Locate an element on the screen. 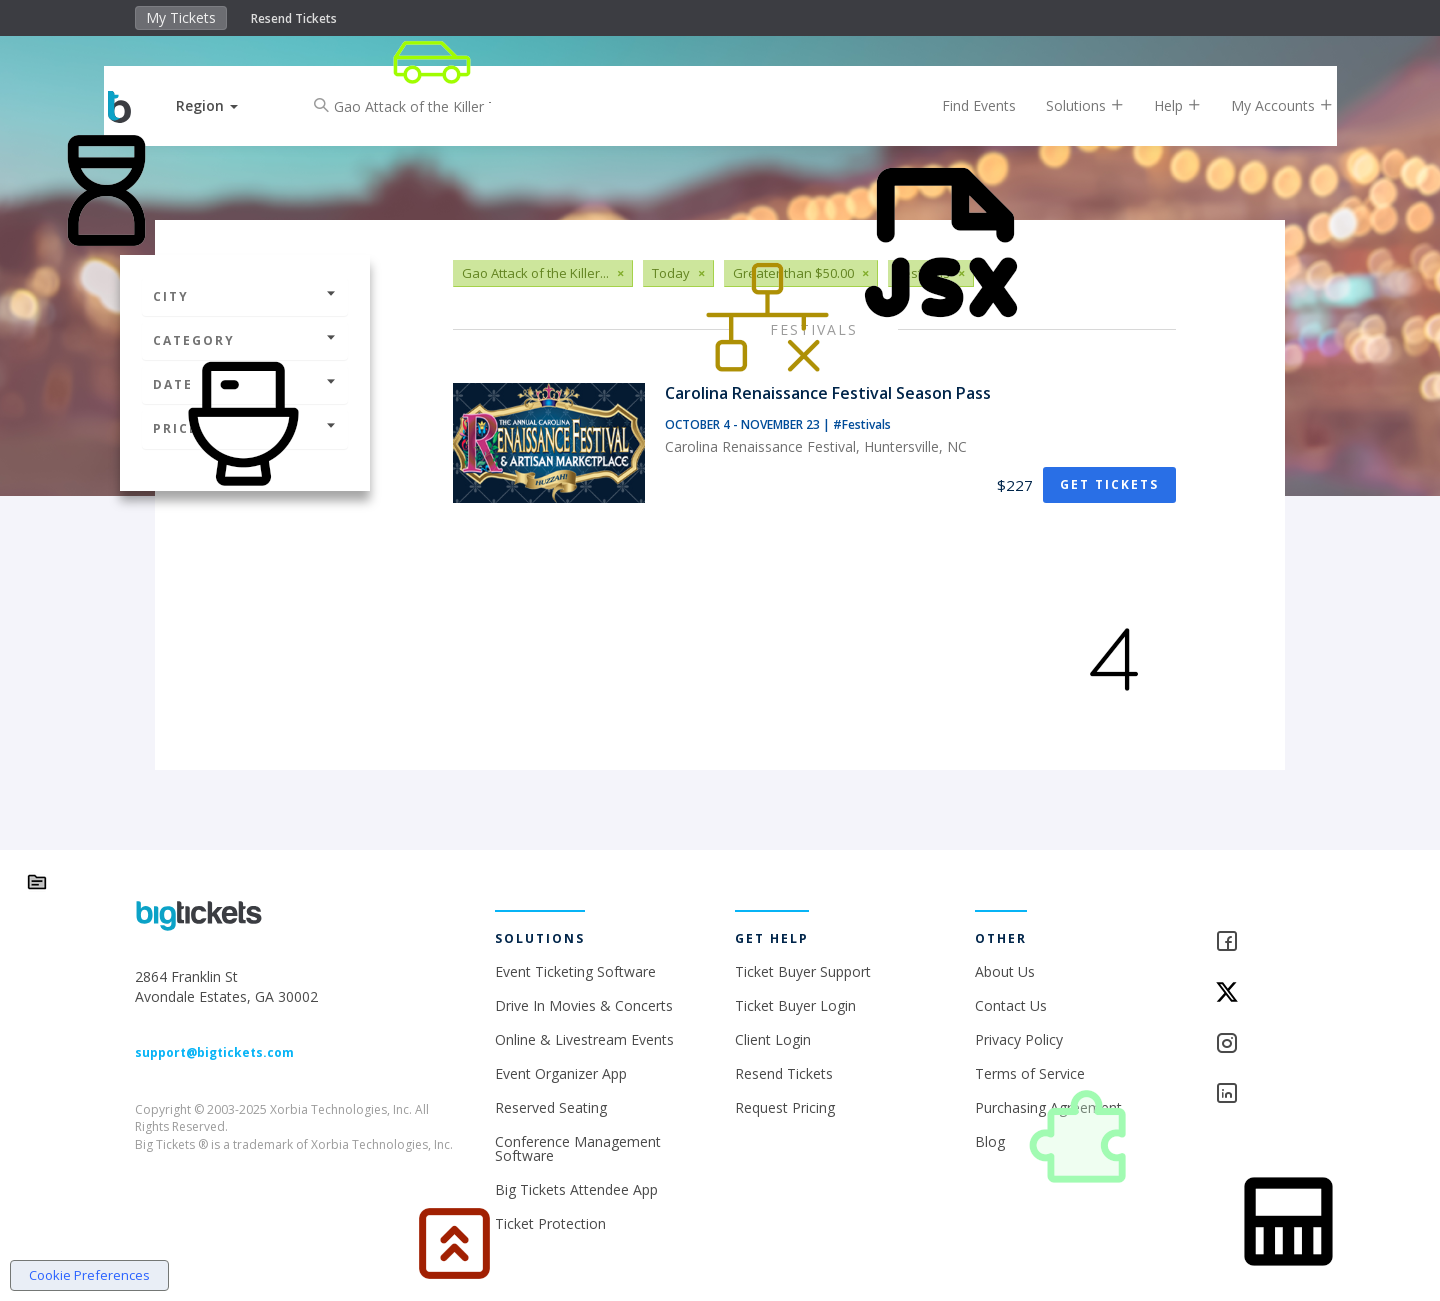 The image size is (1440, 1301). network connection failed or unavailable is located at coordinates (767, 319).